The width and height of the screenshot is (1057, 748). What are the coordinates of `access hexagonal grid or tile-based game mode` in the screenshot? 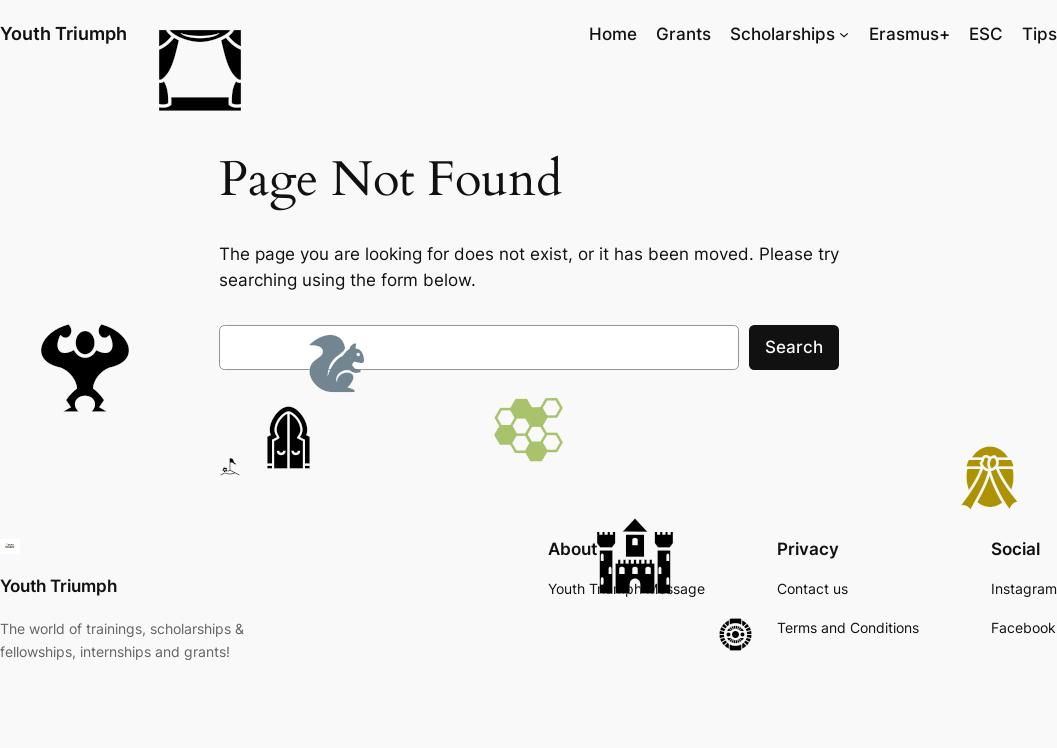 It's located at (528, 427).